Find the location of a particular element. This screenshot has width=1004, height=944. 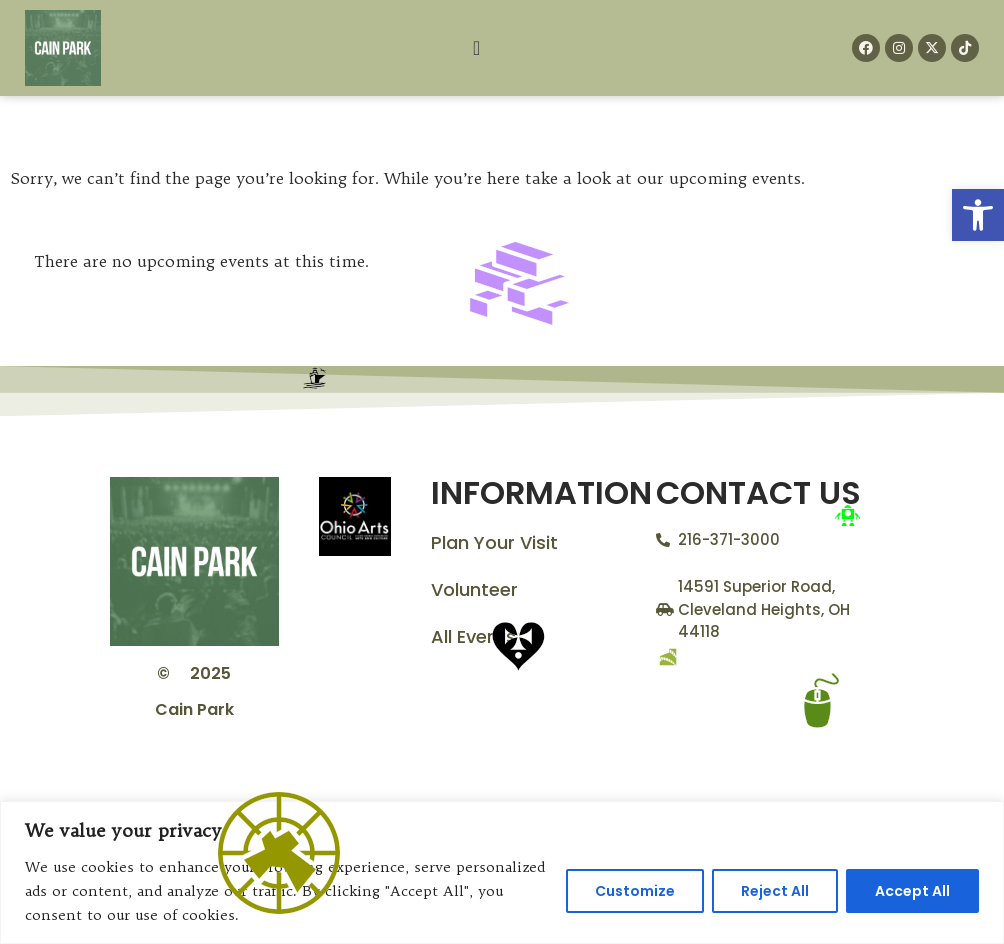

access bot or automation settings is located at coordinates (847, 515).